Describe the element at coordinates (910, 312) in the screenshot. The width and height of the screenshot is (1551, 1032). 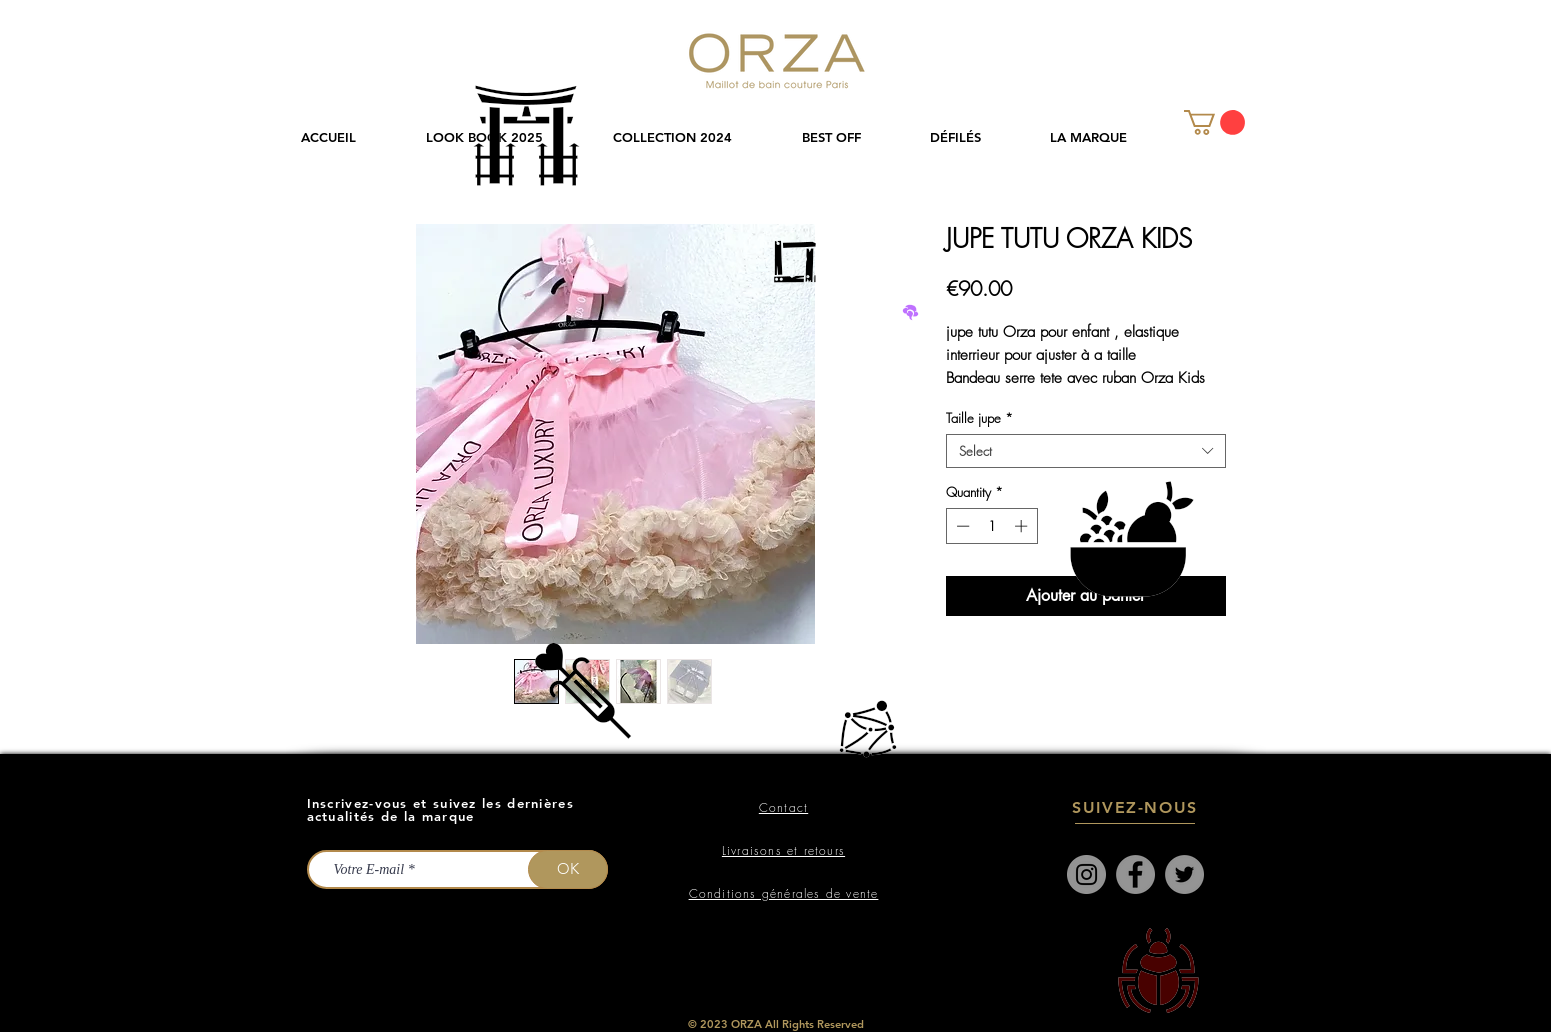
I see `open Steam gaming platform` at that location.